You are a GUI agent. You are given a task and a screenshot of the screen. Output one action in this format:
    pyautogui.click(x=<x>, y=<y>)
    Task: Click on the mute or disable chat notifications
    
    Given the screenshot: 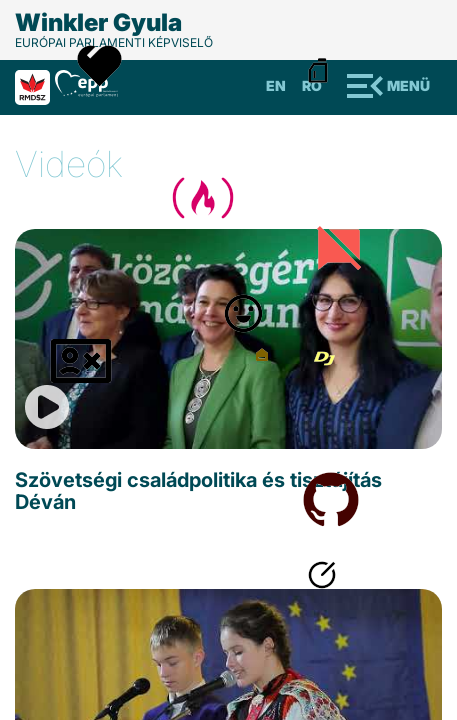 What is the action you would take?
    pyautogui.click(x=339, y=248)
    